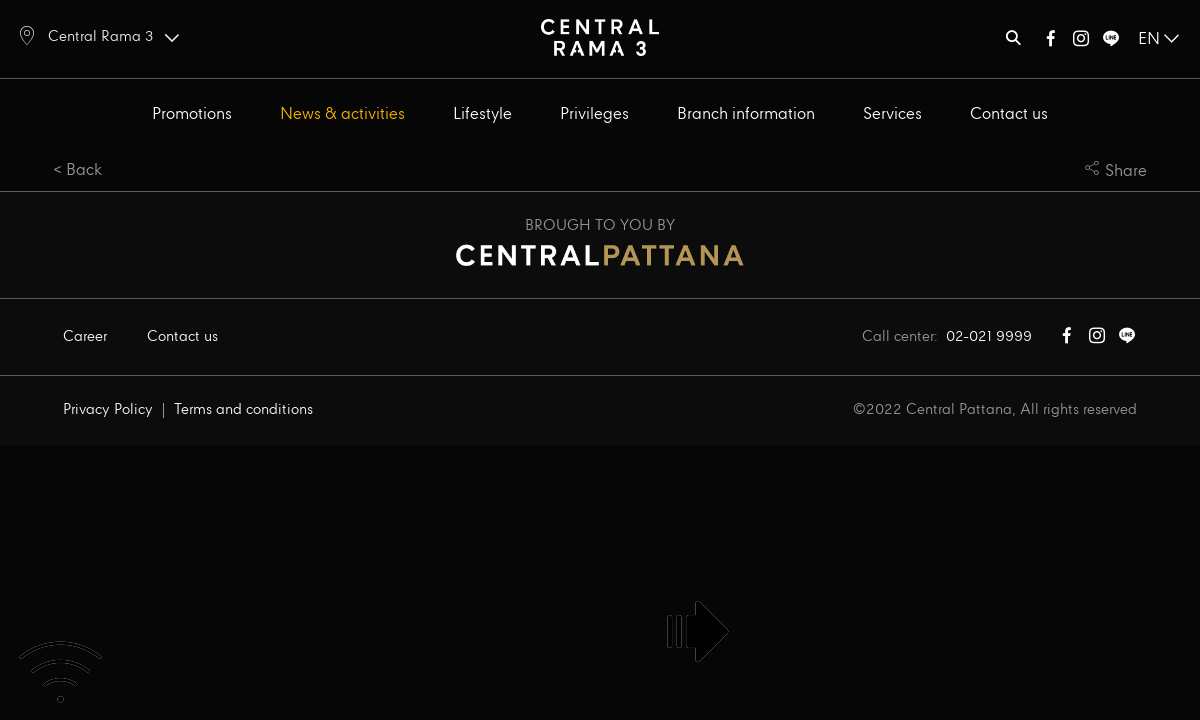 The width and height of the screenshot is (1200, 720). Describe the element at coordinates (695, 631) in the screenshot. I see `skip forward or advance multiple steps` at that location.